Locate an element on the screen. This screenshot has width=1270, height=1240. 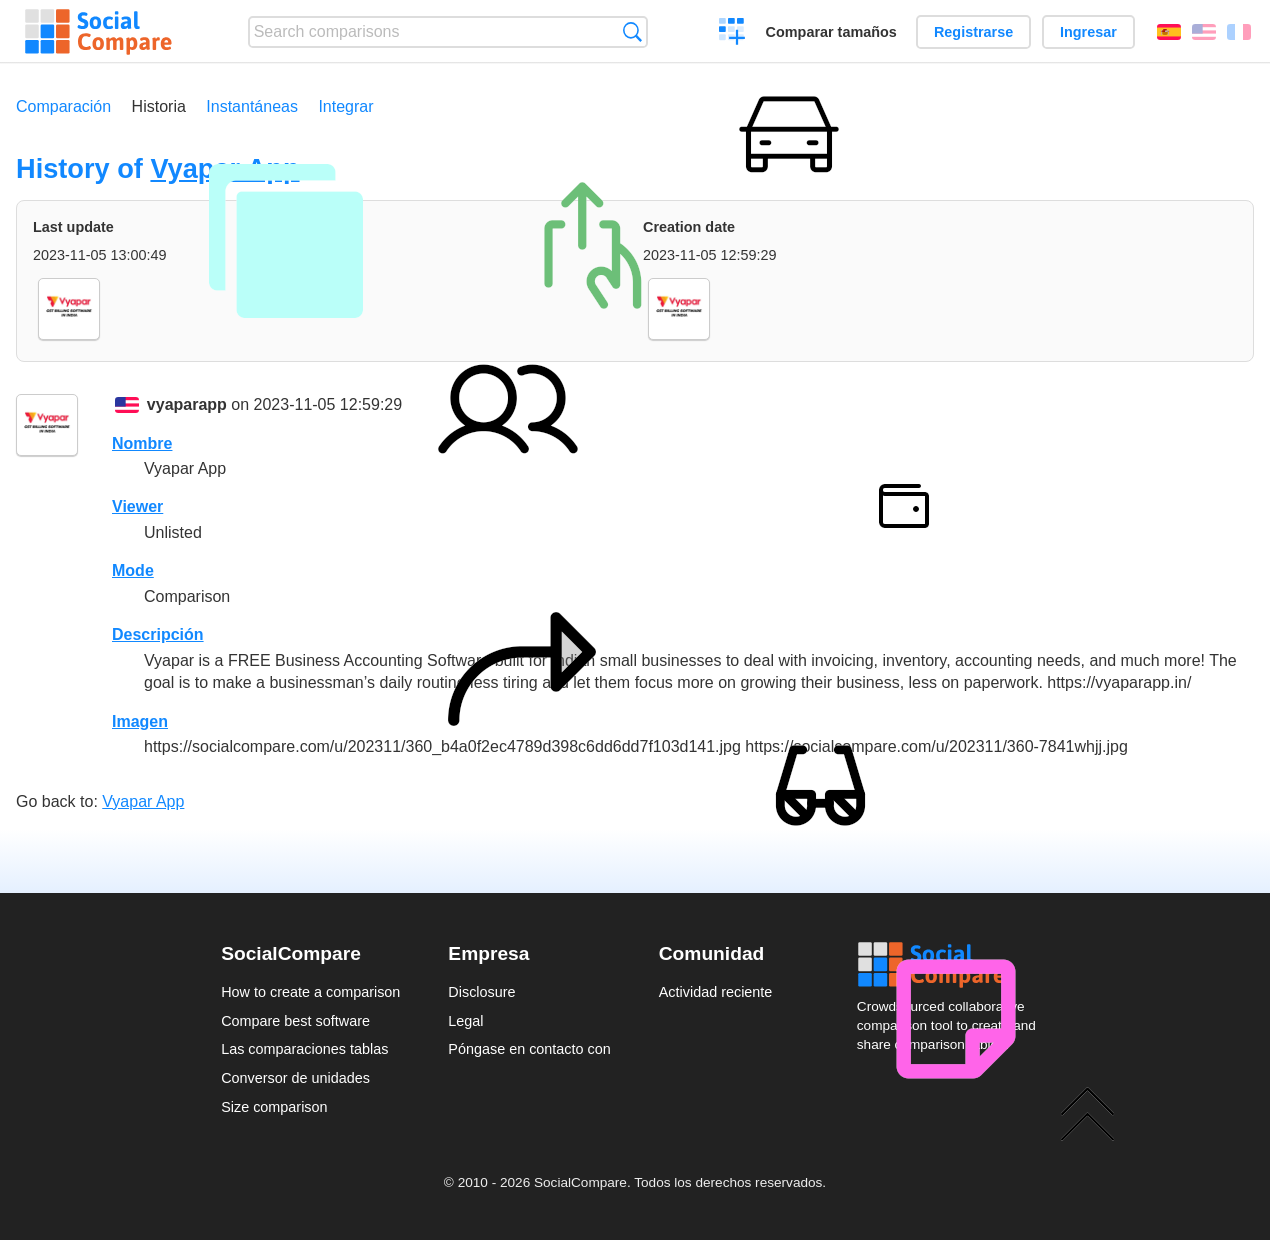
view all users or team members is located at coordinates (508, 409).